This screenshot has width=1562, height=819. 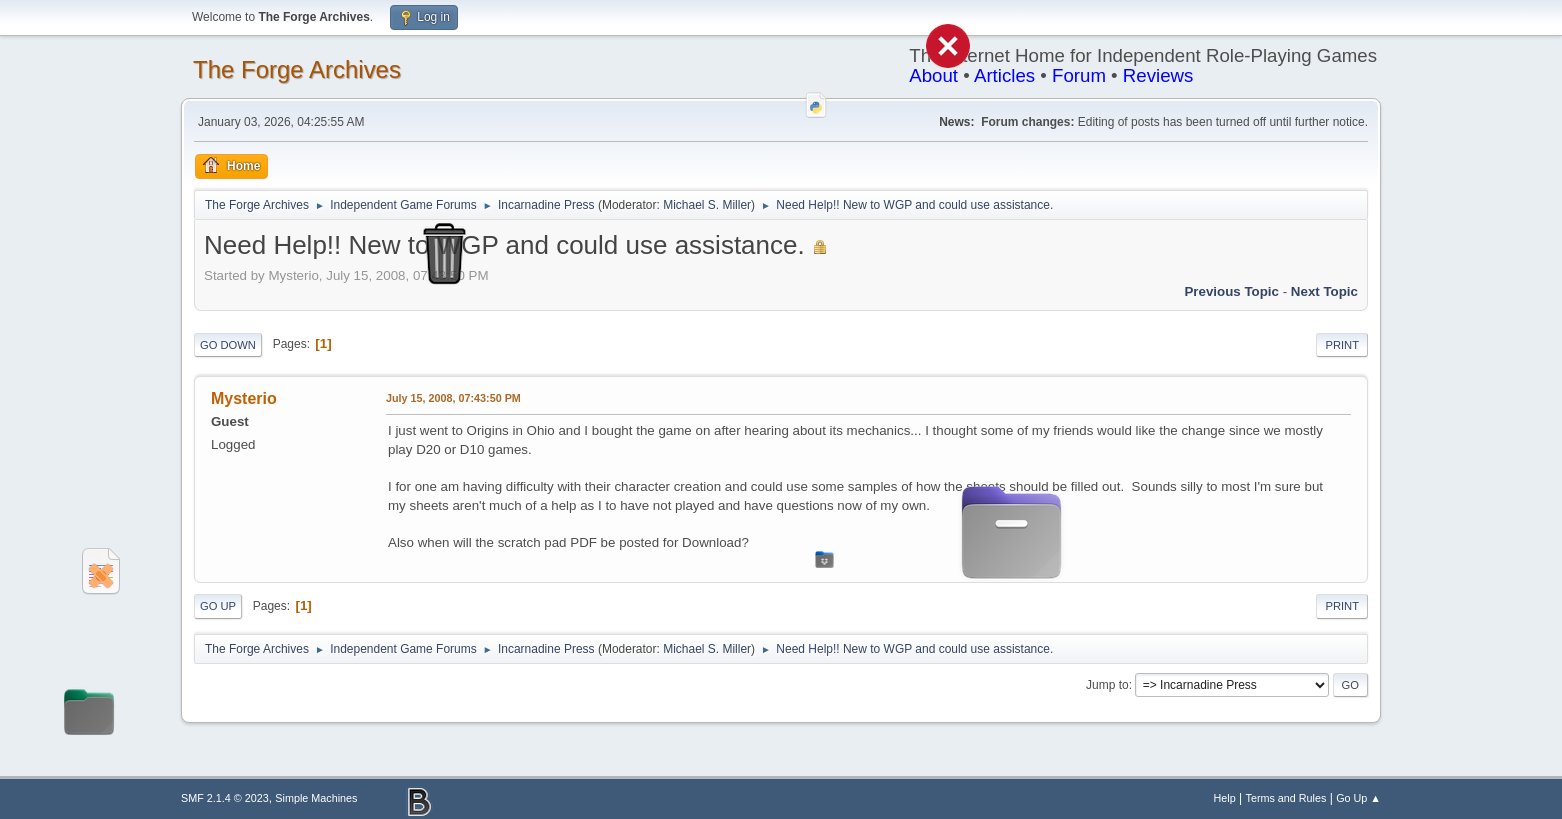 I want to click on a python 3 script or source file, so click(x=816, y=105).